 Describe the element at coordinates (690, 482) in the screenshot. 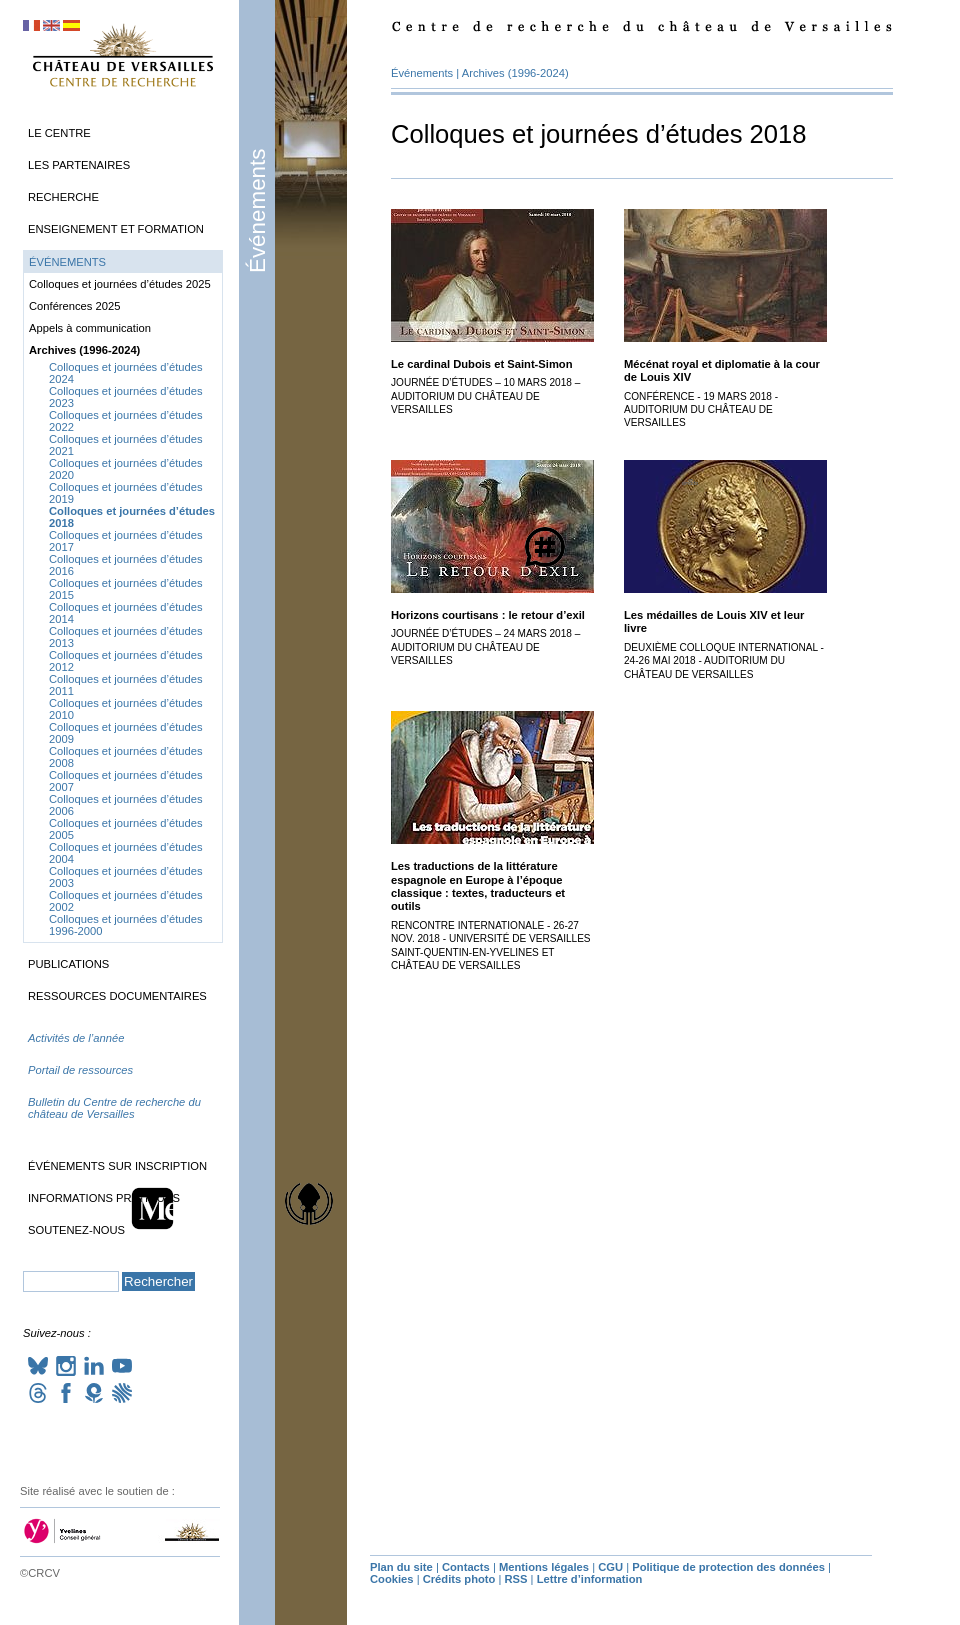

I see `omada cloud logo` at that location.